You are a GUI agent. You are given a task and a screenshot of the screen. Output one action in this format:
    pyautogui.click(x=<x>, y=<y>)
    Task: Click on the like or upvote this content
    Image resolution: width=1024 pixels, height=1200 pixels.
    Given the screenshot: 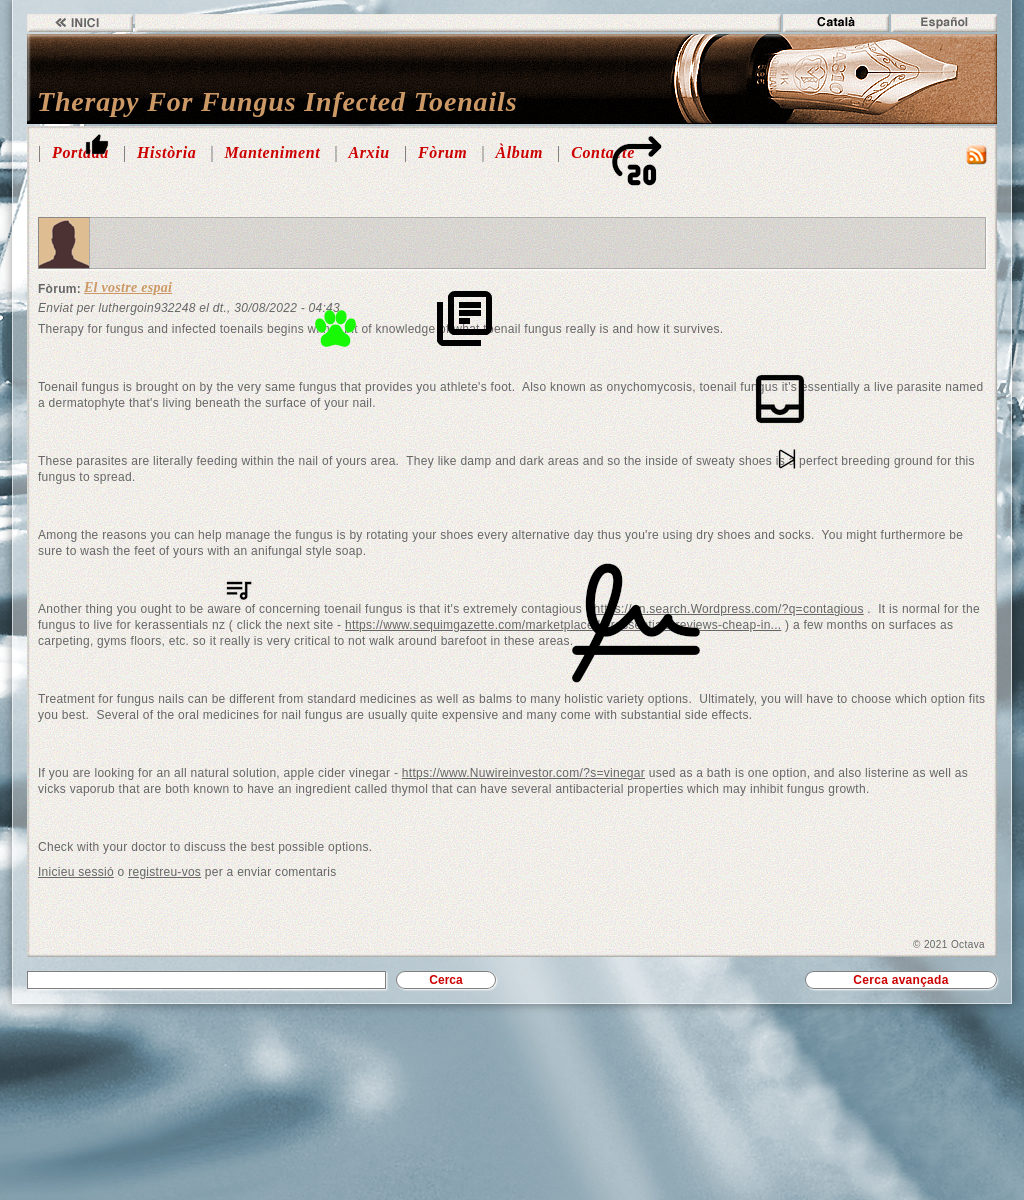 What is the action you would take?
    pyautogui.click(x=97, y=145)
    